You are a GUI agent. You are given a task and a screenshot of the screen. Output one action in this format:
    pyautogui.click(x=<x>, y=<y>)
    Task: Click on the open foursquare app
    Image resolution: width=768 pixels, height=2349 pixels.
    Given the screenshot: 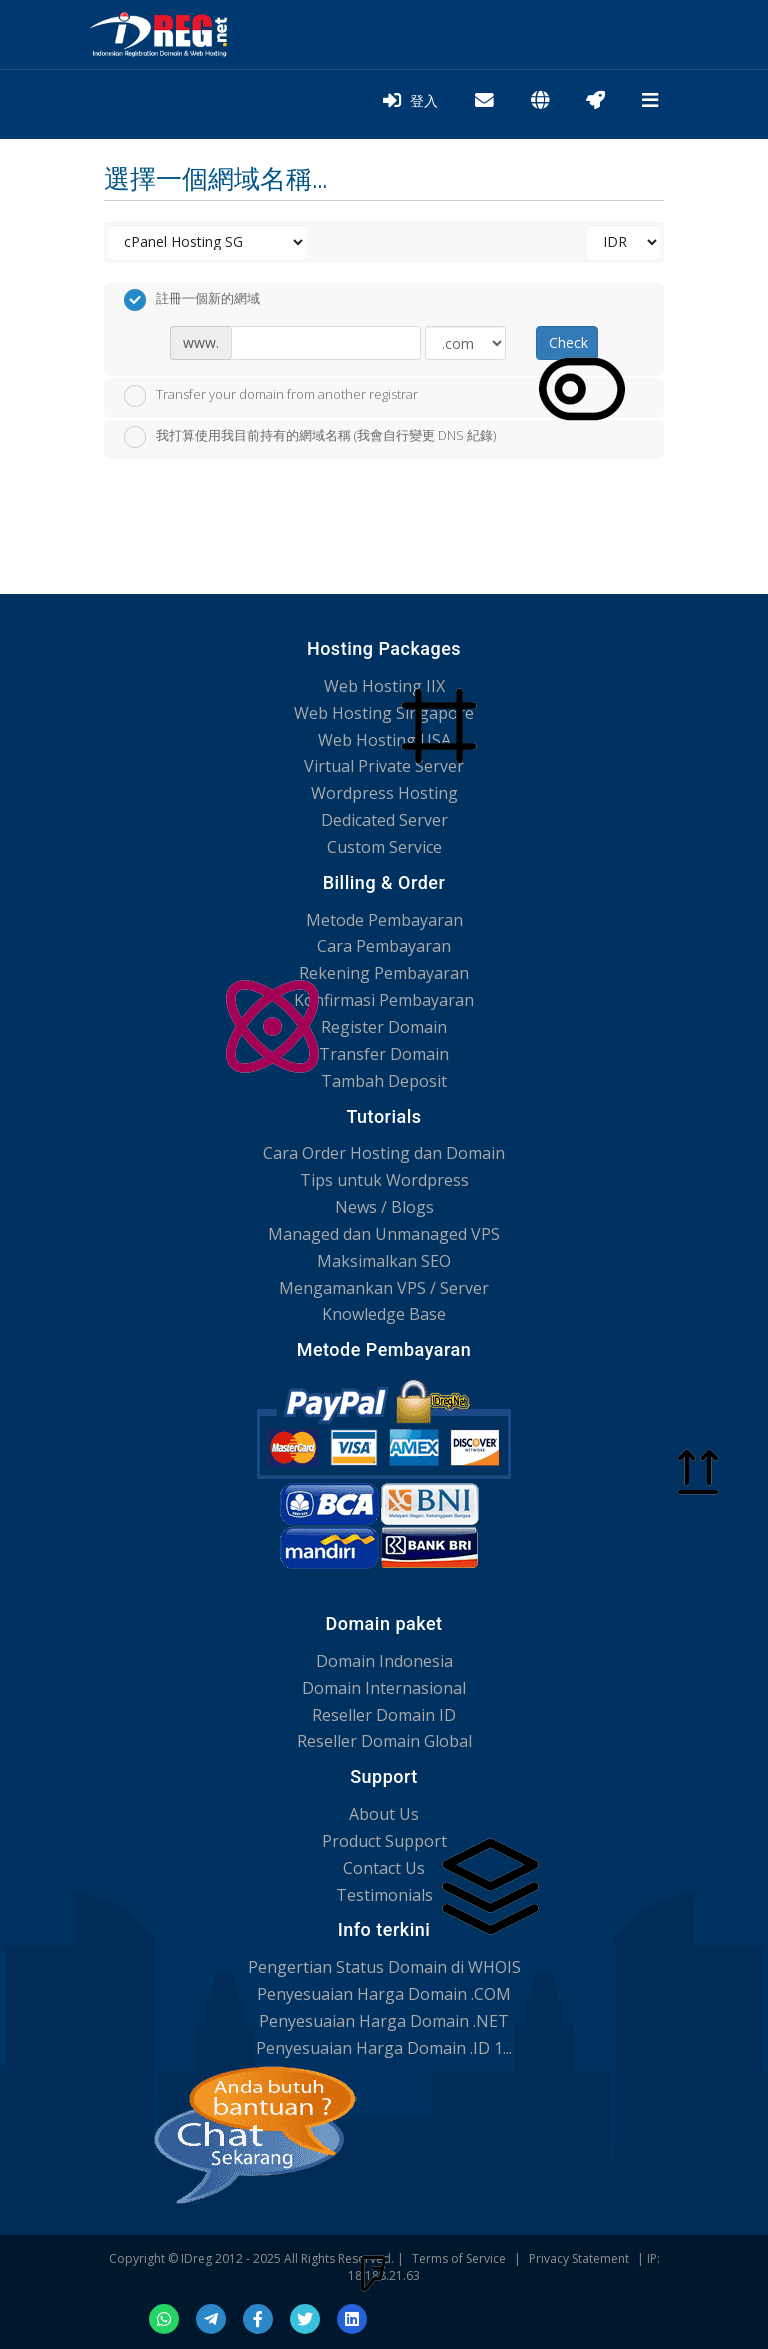 What is the action you would take?
    pyautogui.click(x=373, y=2273)
    